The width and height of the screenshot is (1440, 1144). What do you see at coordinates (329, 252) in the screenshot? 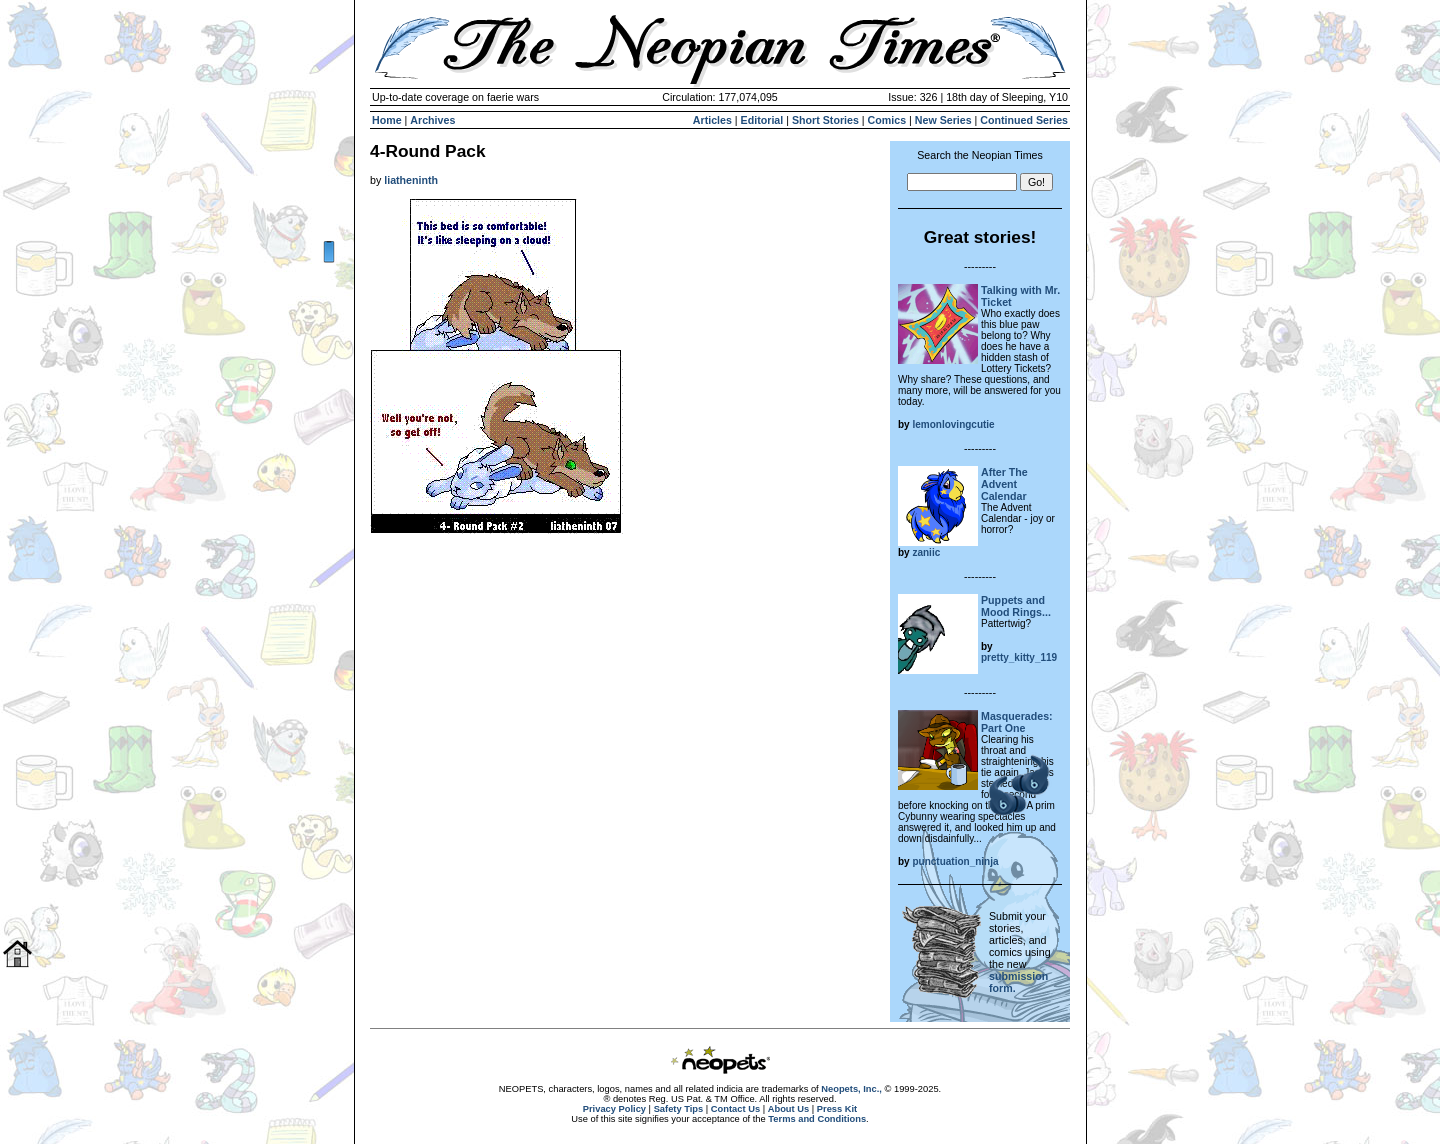
I see `iPhone XS Max device icon` at bounding box center [329, 252].